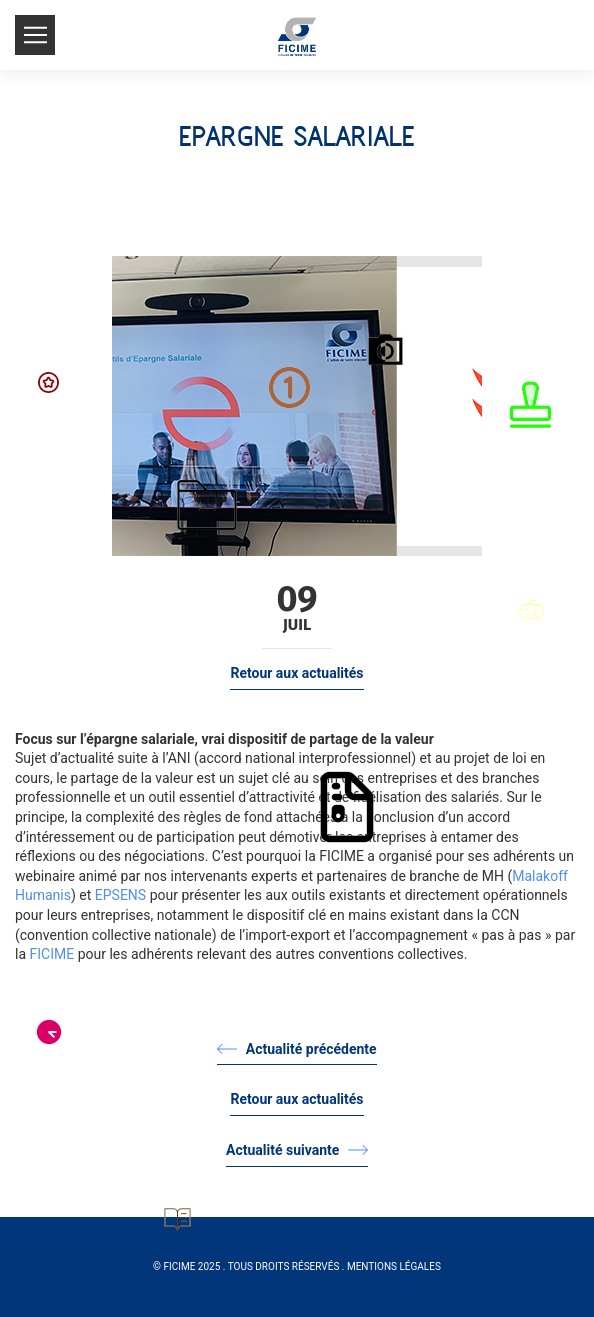  Describe the element at coordinates (531, 610) in the screenshot. I see `view activity log or event history` at that location.